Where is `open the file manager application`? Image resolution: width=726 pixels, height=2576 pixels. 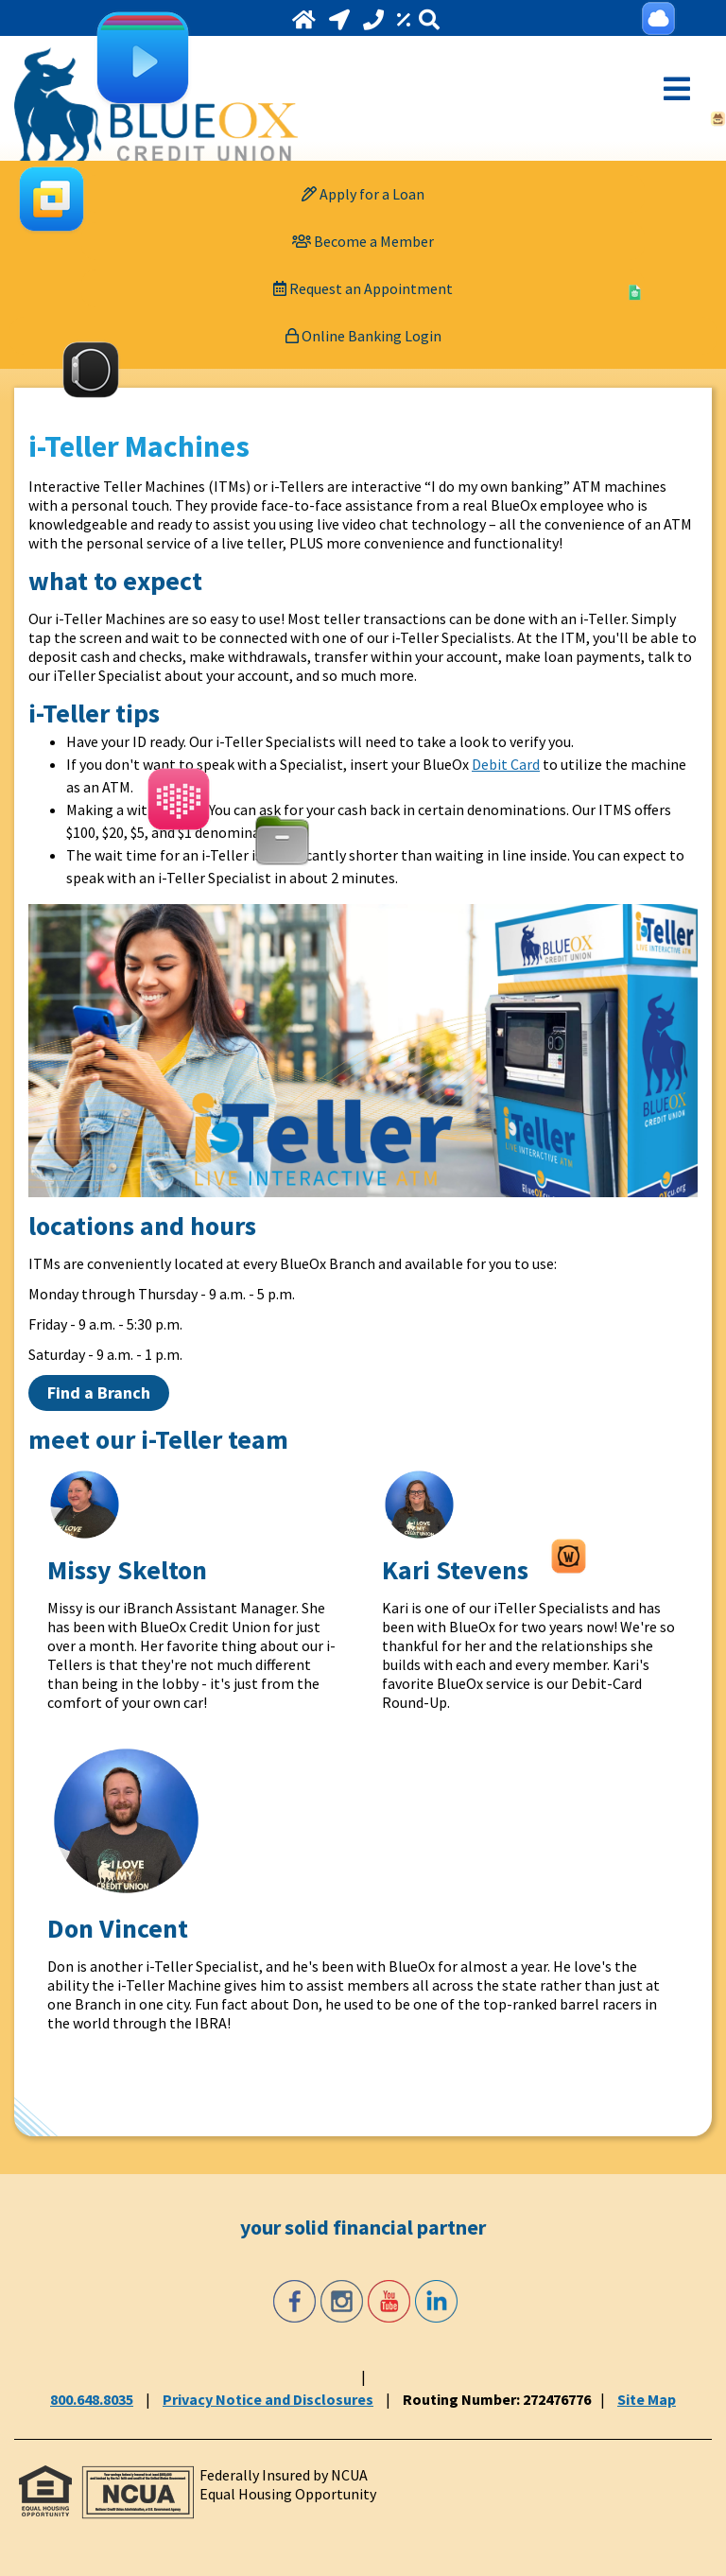 open the file manager application is located at coordinates (282, 840).